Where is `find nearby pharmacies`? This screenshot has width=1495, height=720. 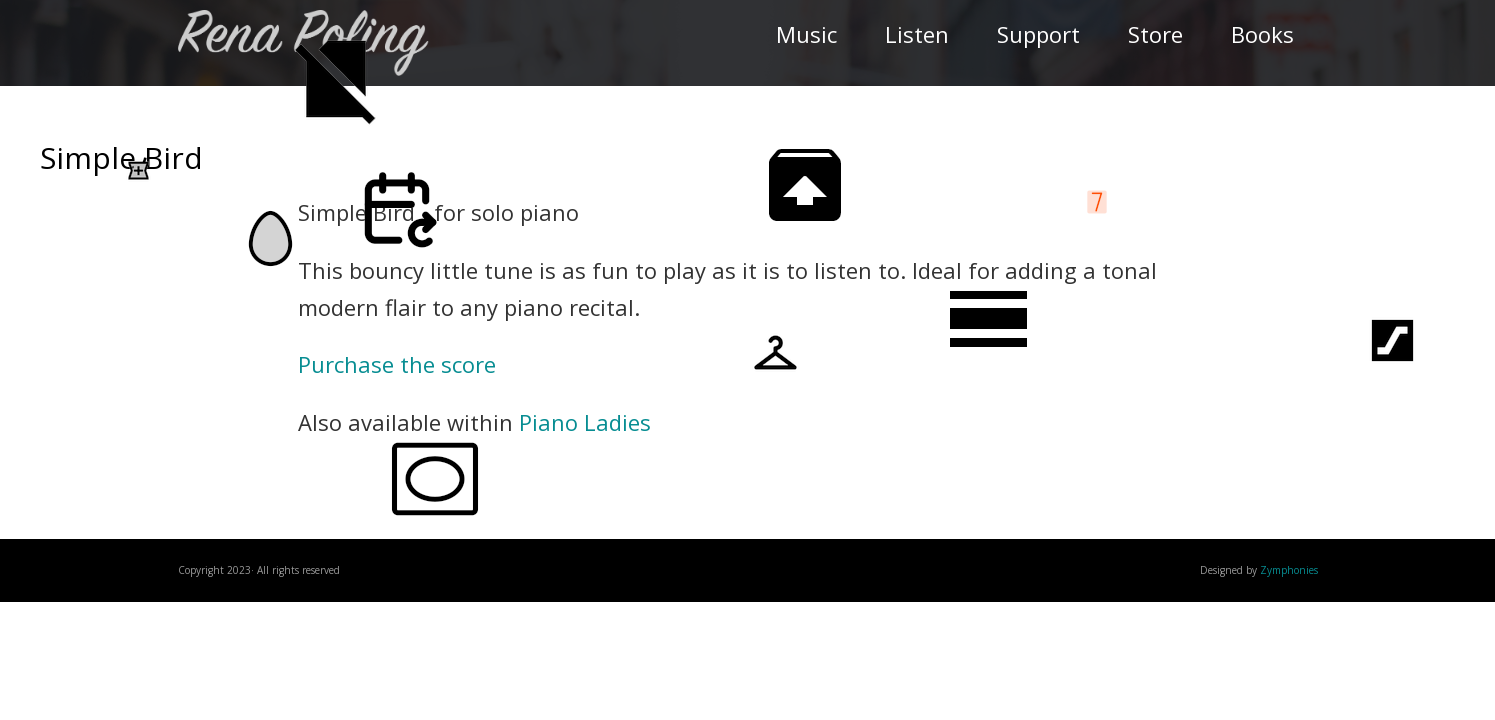 find nearby pharmacies is located at coordinates (138, 169).